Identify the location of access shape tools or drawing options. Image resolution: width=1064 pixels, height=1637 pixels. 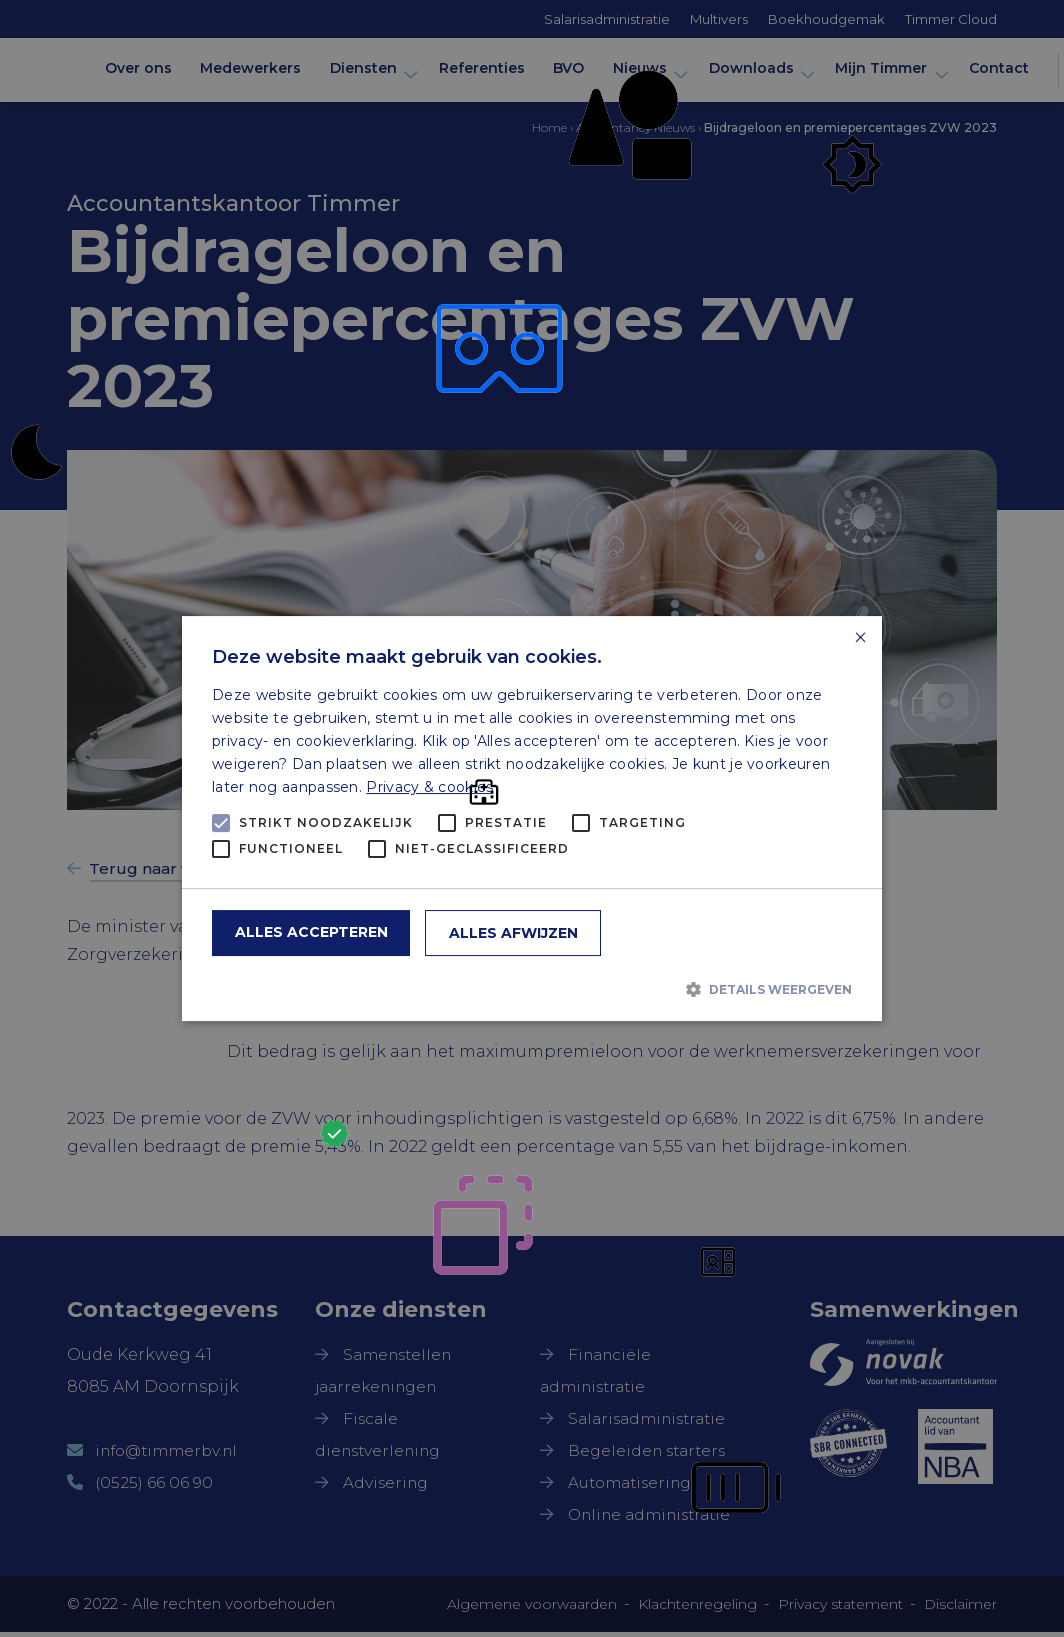
(632, 129).